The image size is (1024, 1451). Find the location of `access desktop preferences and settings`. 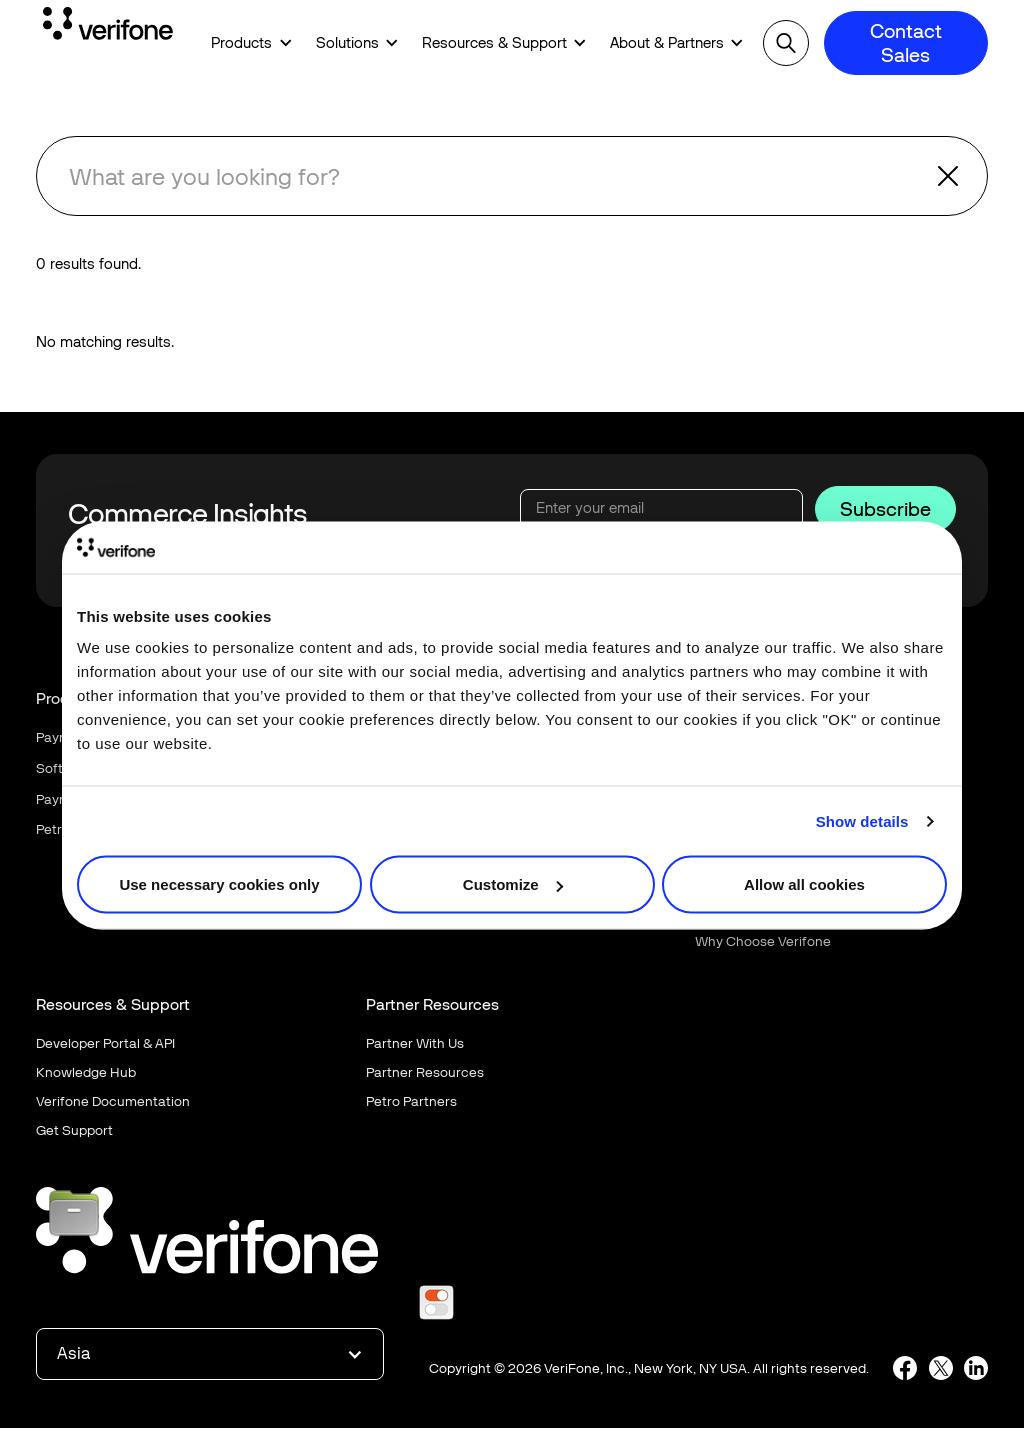

access desktop preferences and settings is located at coordinates (436, 1302).